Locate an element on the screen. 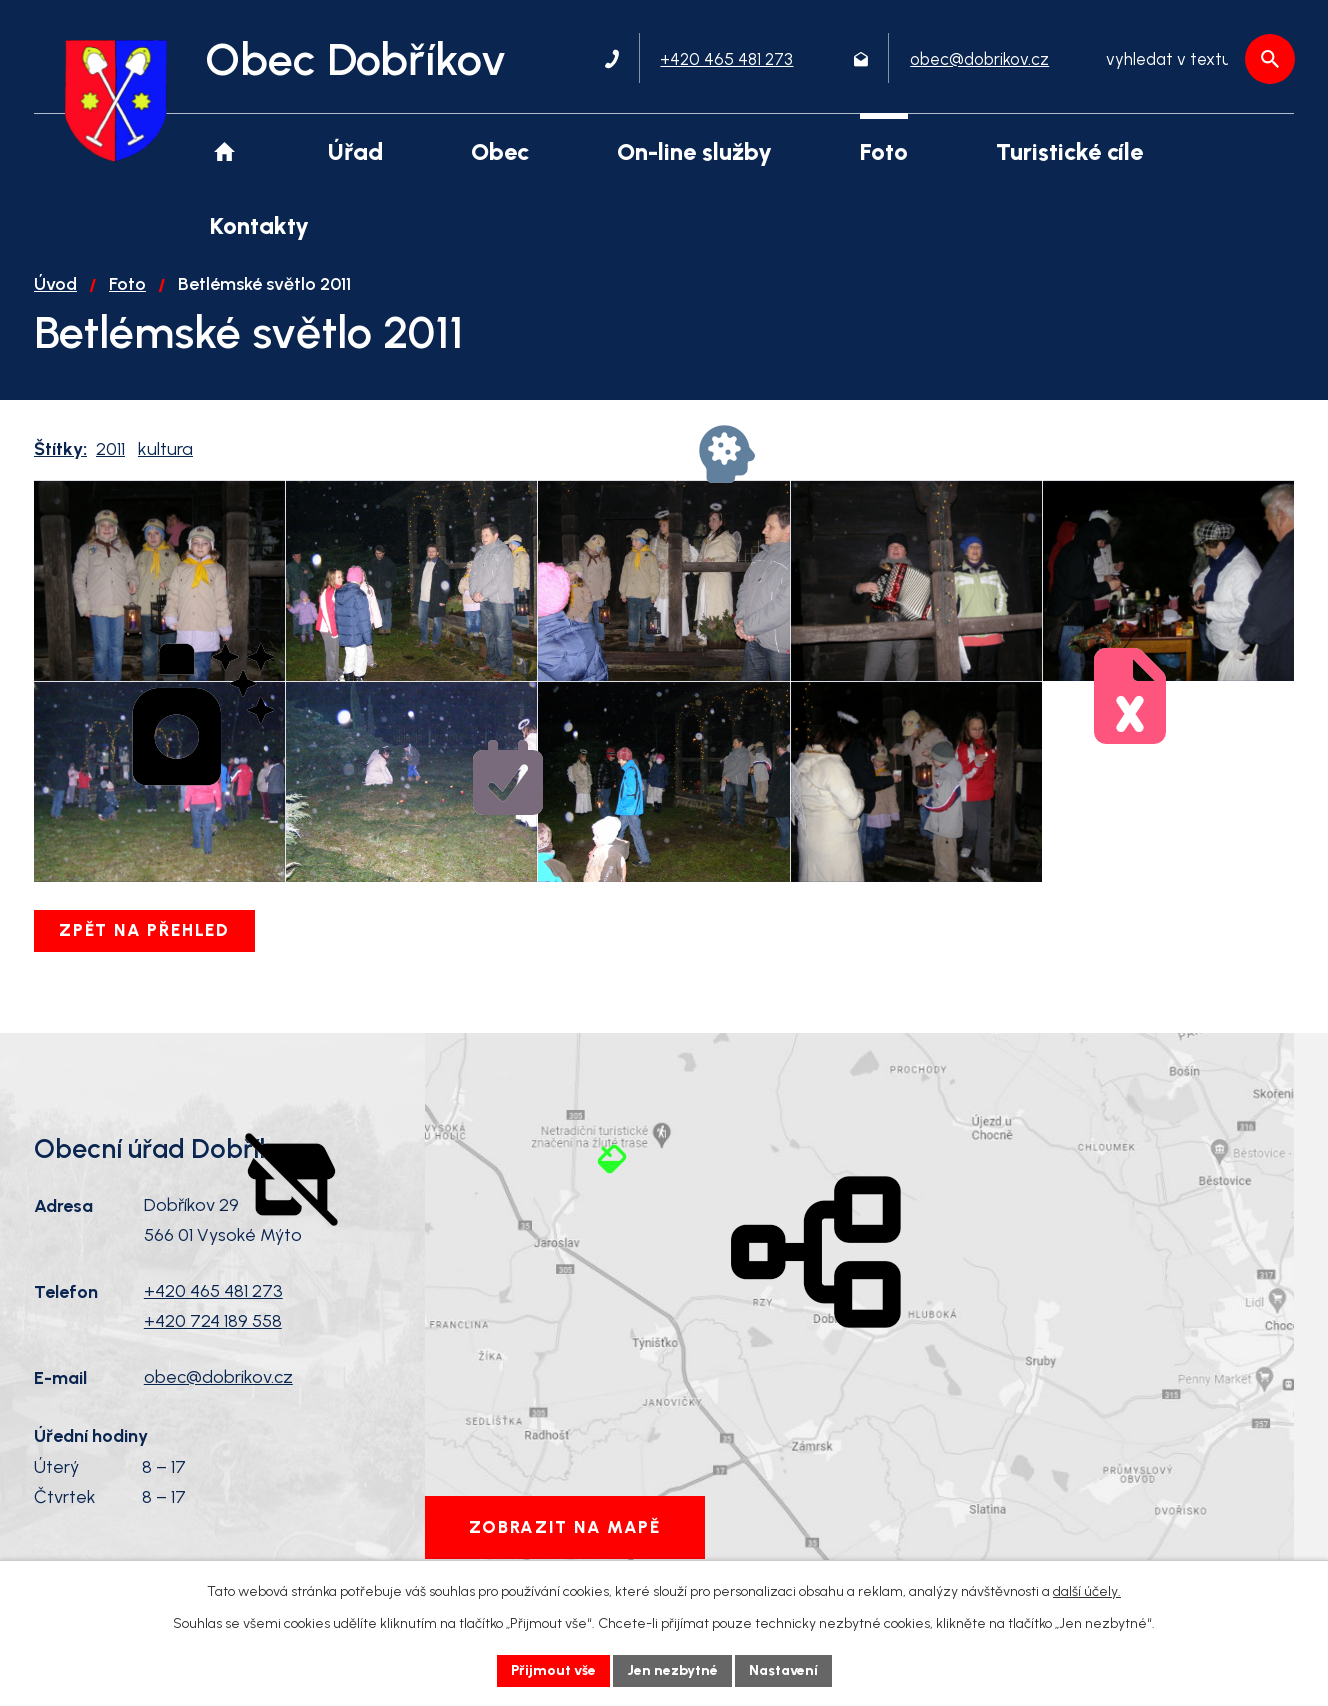 The image size is (1328, 1706). indicates a mental health or neurological condition is located at coordinates (728, 454).